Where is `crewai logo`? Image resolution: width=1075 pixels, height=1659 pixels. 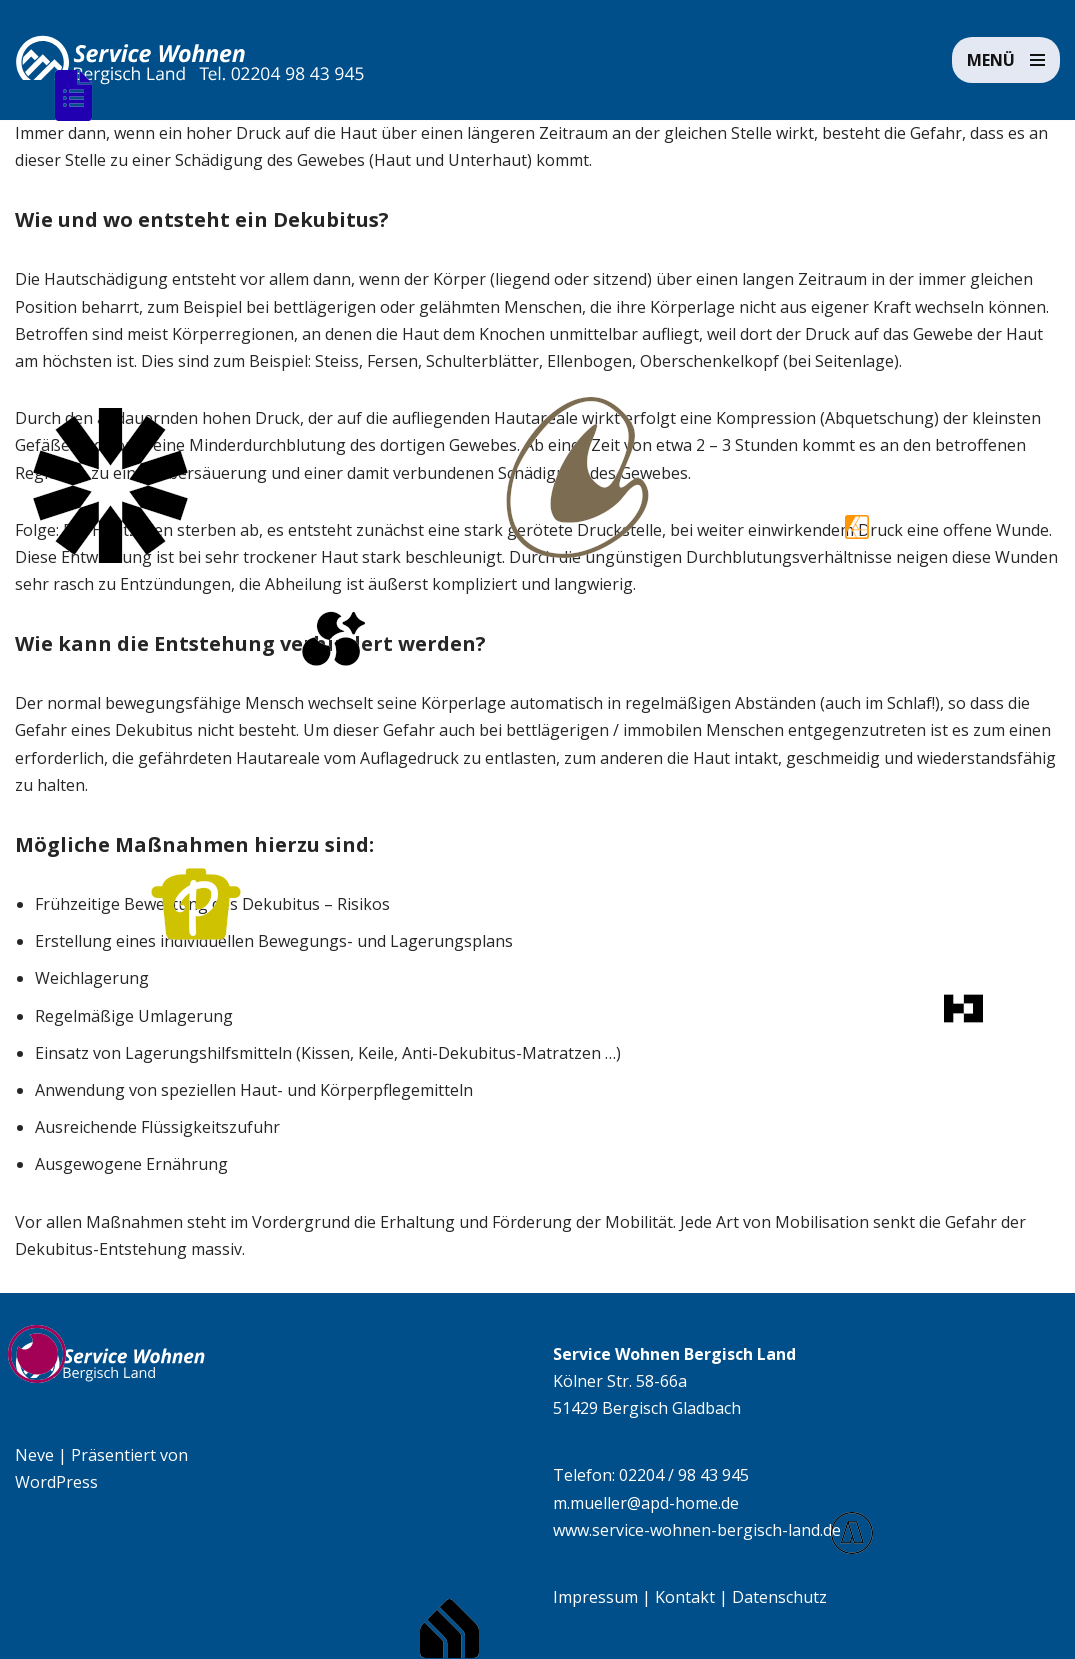 crewai logo is located at coordinates (577, 477).